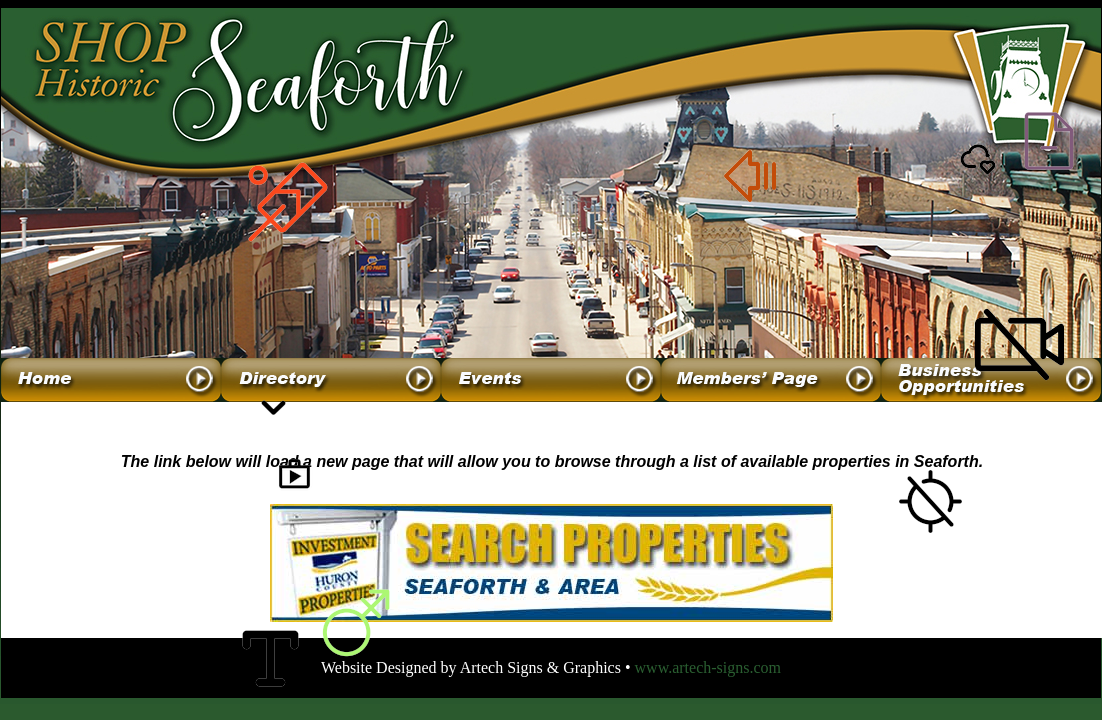  Describe the element at coordinates (930, 501) in the screenshot. I see `location services disabled` at that location.